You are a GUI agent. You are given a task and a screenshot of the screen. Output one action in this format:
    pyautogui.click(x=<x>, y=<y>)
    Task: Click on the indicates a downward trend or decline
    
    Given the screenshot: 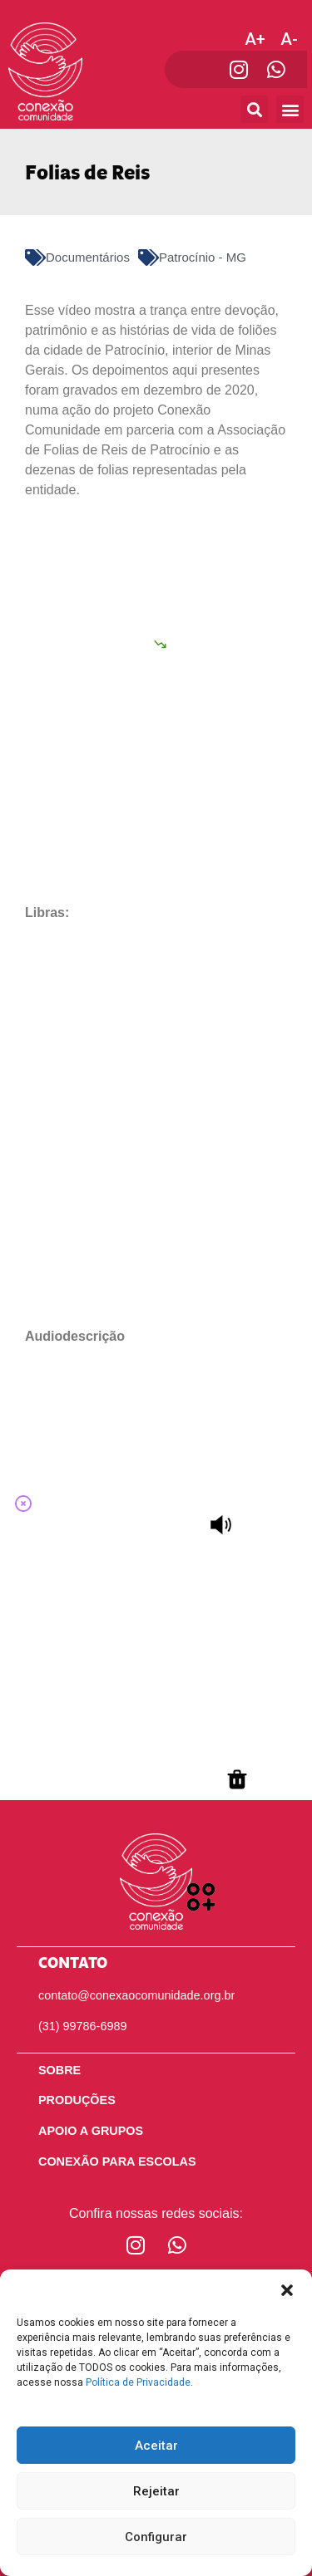 What is the action you would take?
    pyautogui.click(x=160, y=644)
    